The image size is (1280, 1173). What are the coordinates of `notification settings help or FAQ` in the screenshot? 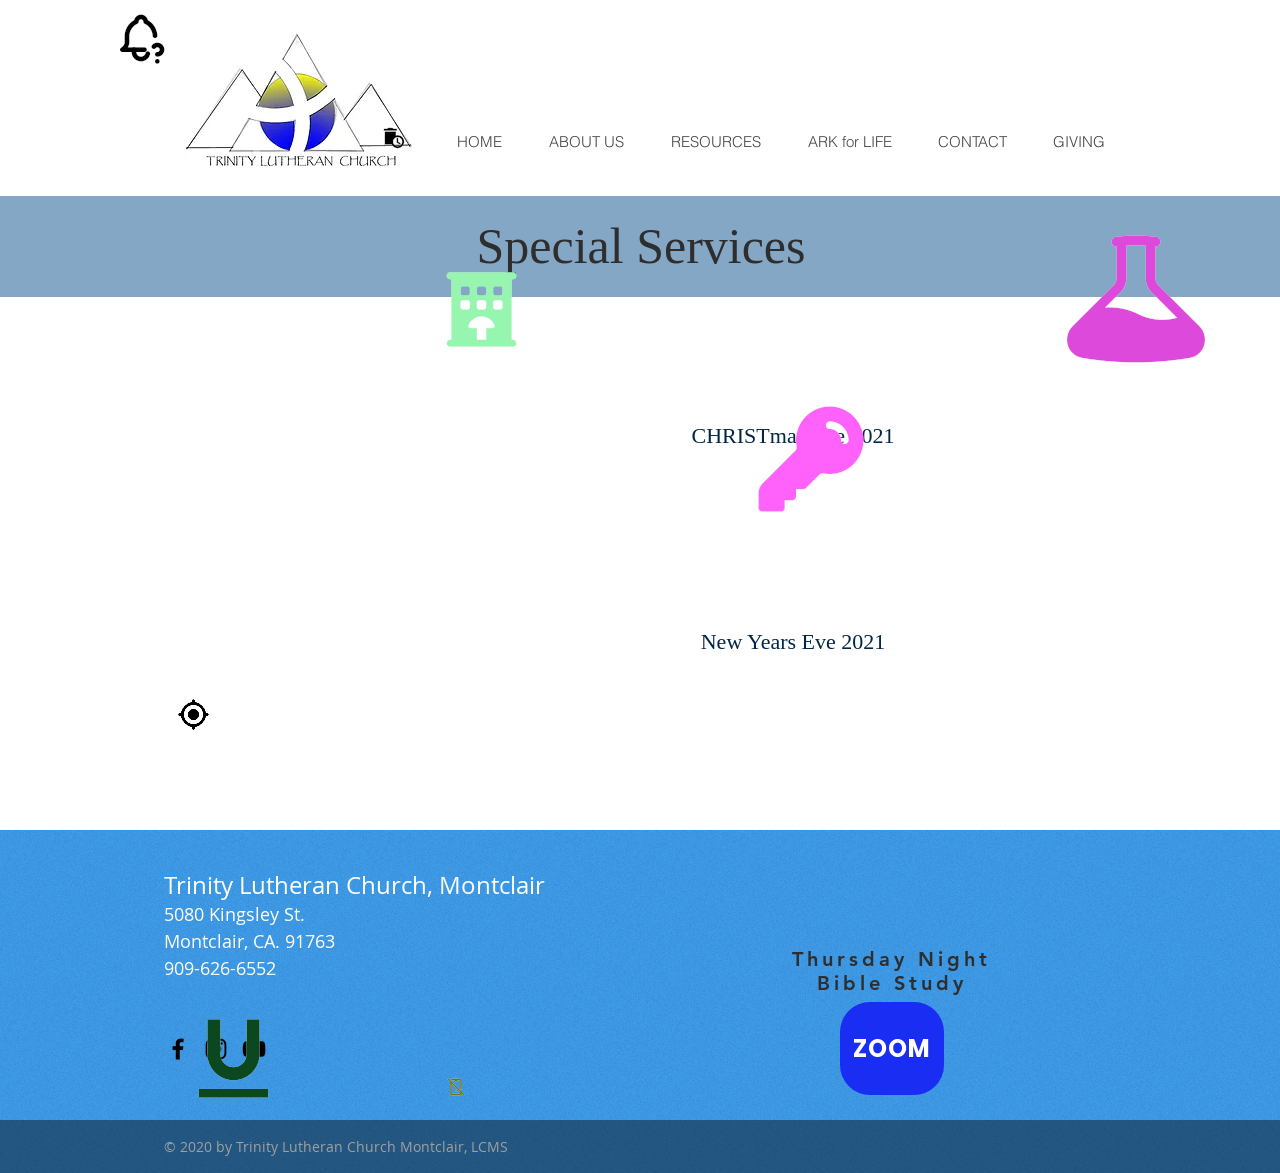 It's located at (141, 38).